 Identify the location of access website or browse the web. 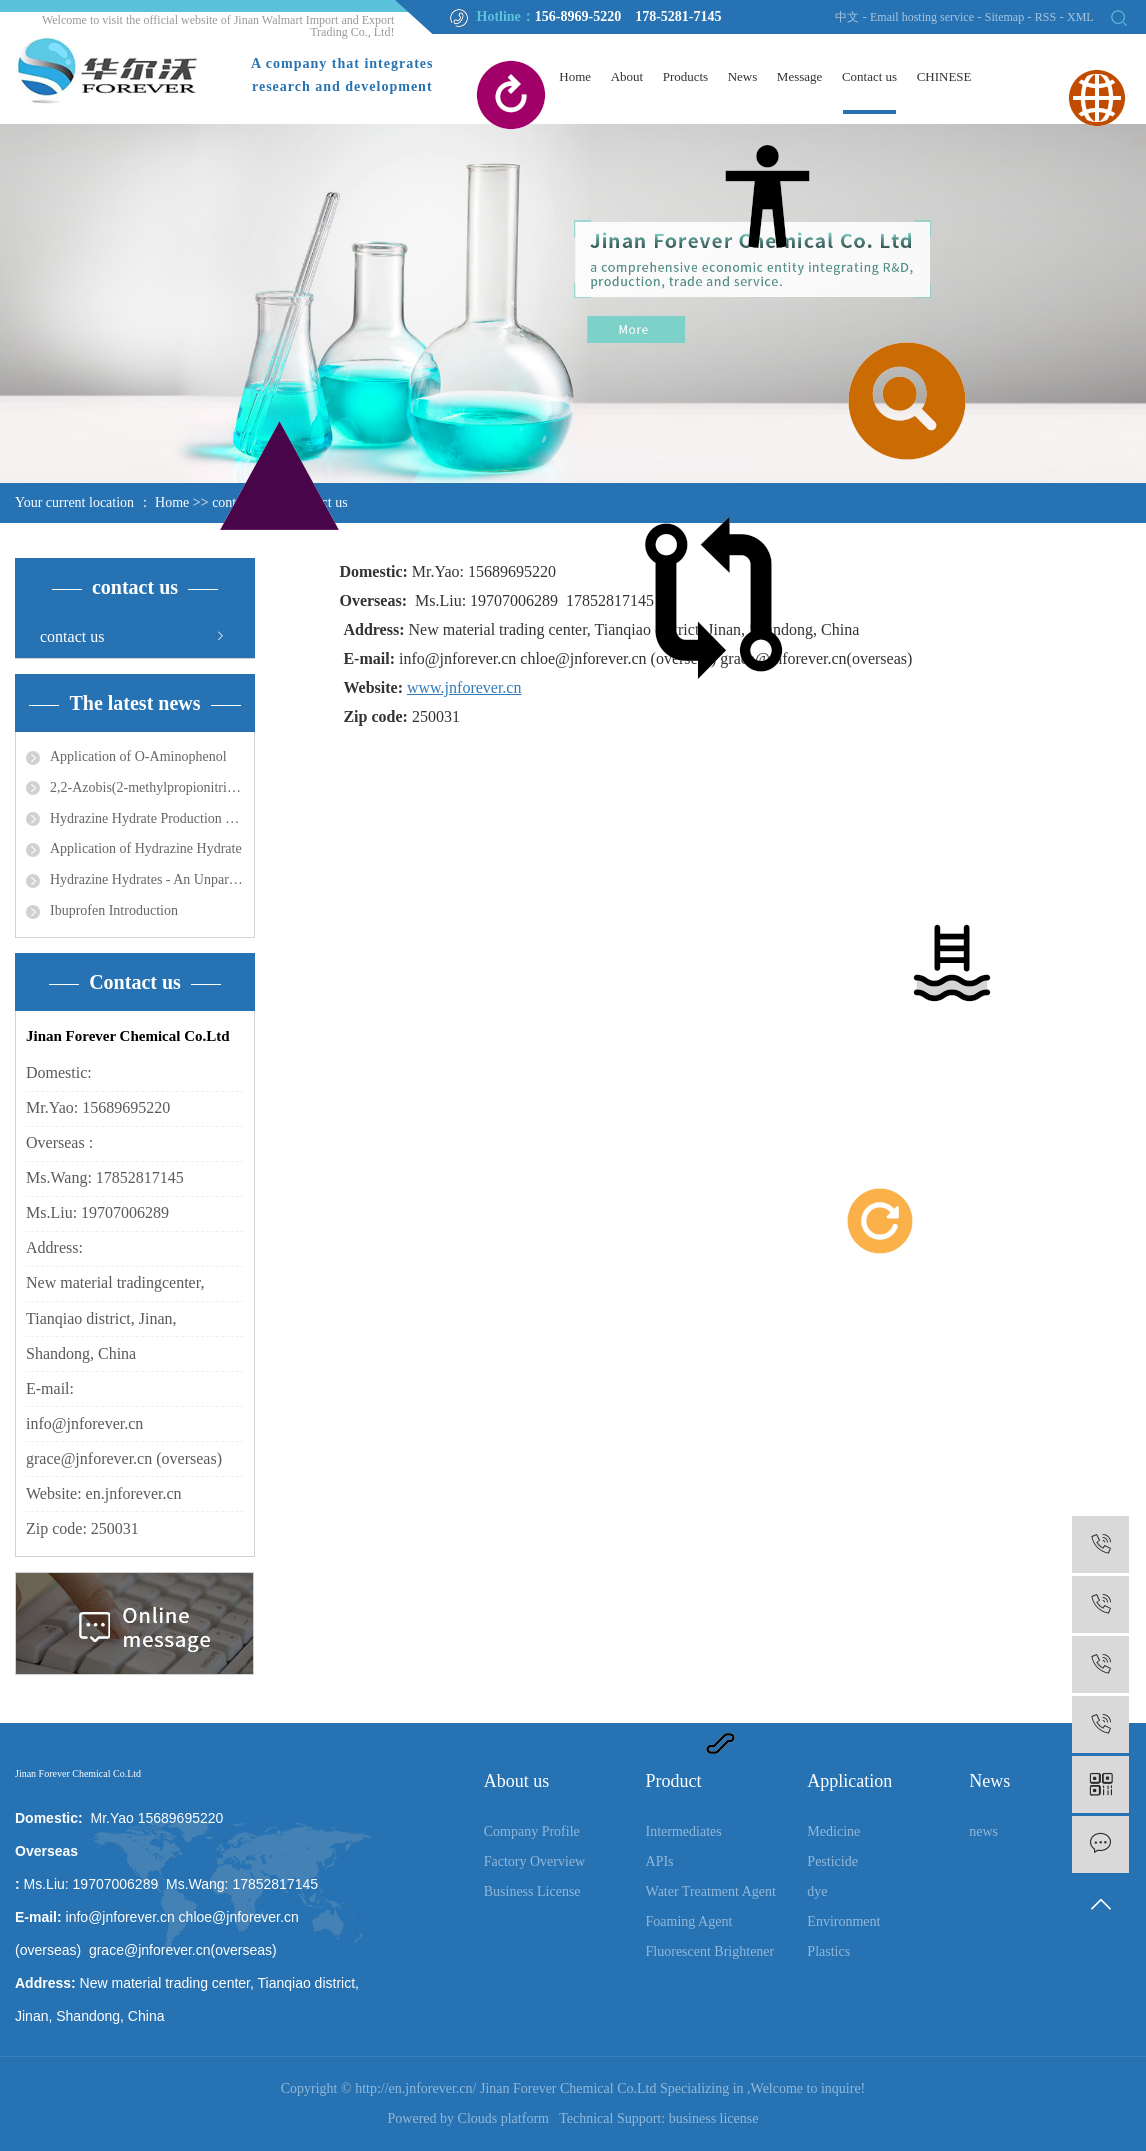
(1097, 98).